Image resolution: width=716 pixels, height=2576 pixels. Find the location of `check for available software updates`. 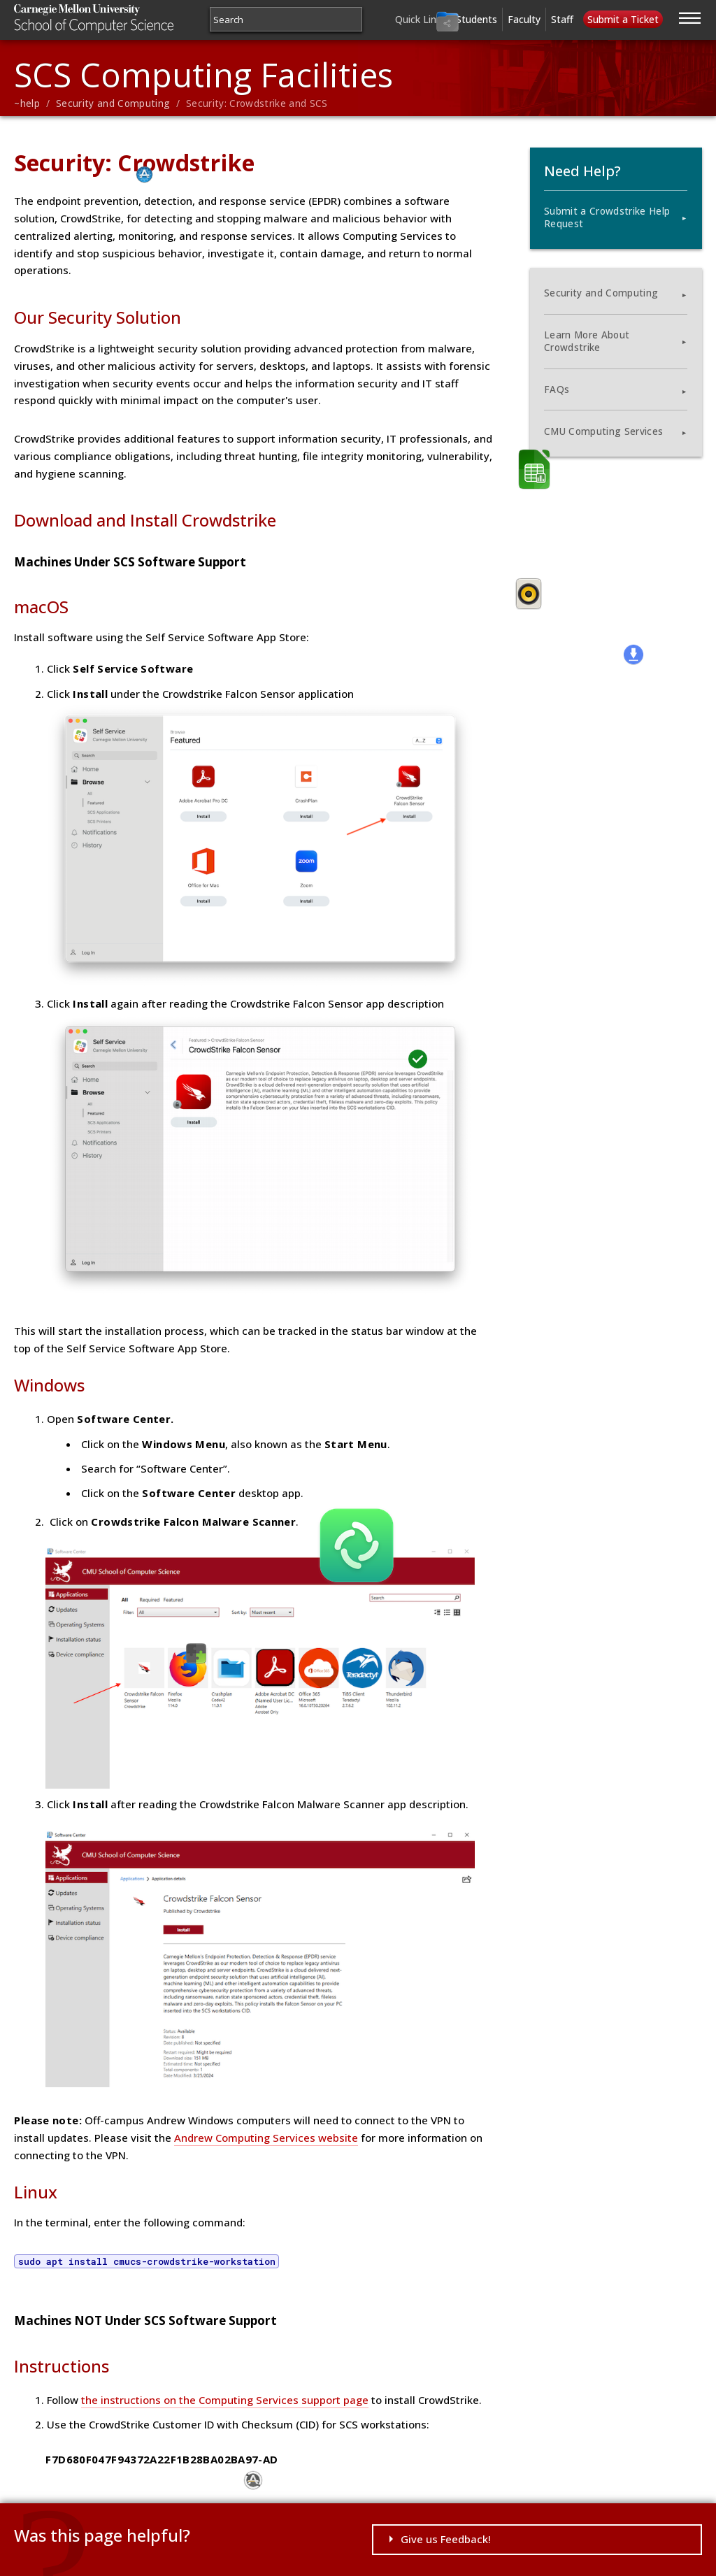

check for available software updates is located at coordinates (253, 2480).